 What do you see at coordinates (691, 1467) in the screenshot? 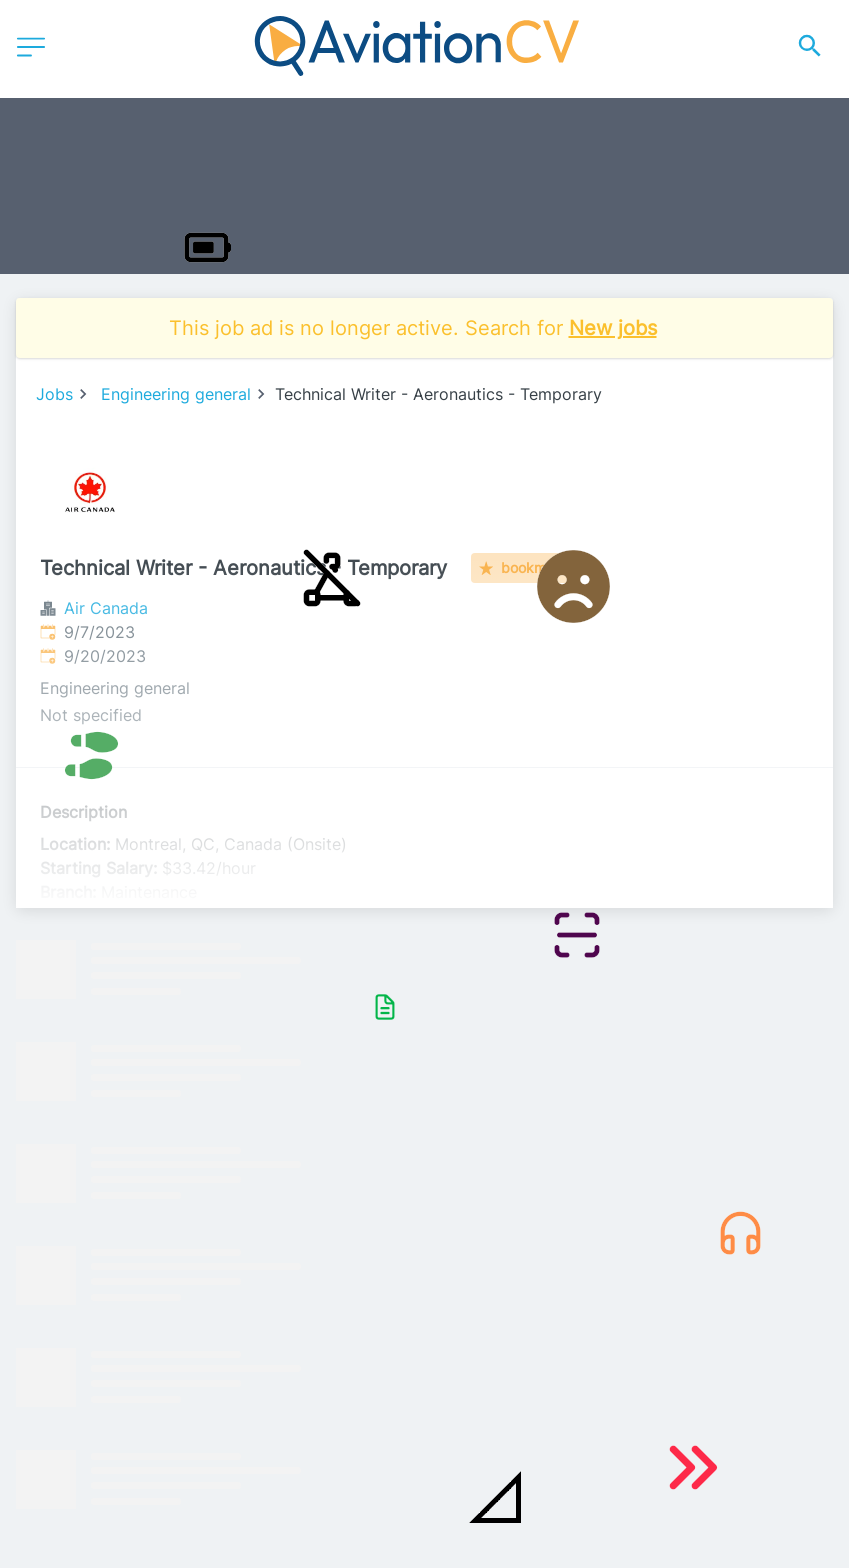
I see `skip forward or advance to the next item` at bounding box center [691, 1467].